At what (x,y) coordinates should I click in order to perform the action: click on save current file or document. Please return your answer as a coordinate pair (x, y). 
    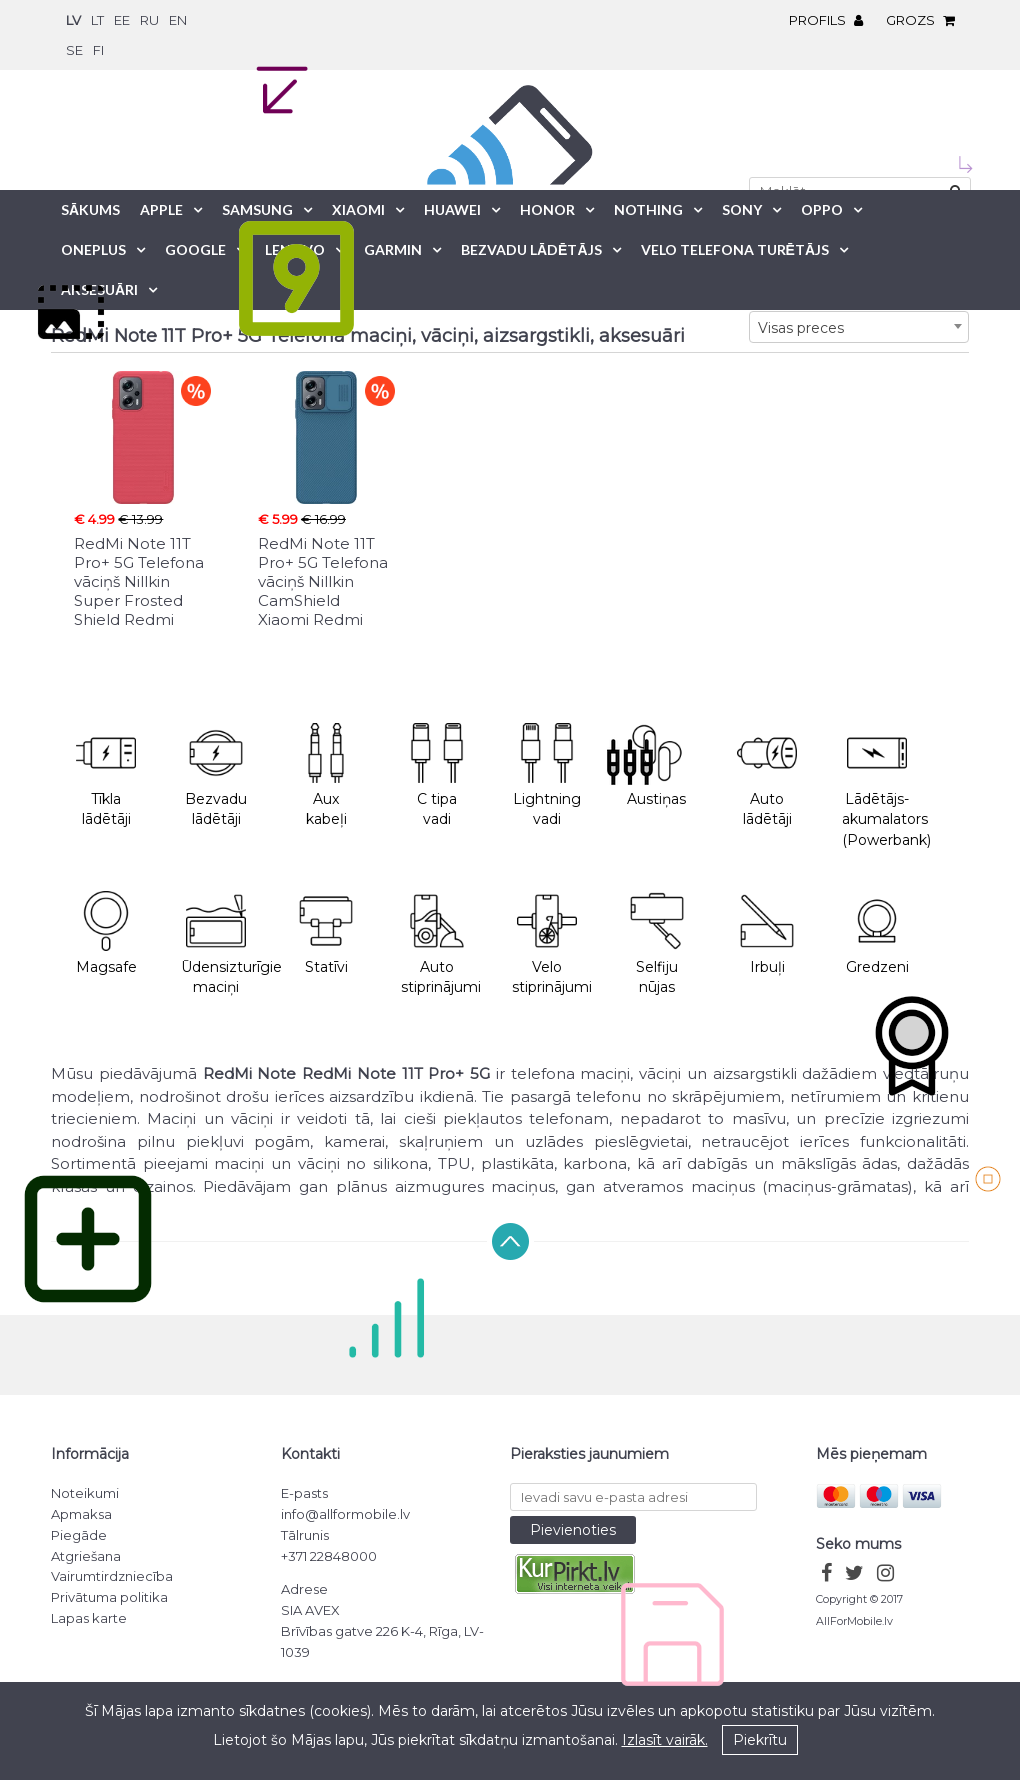
    Looking at the image, I should click on (672, 1634).